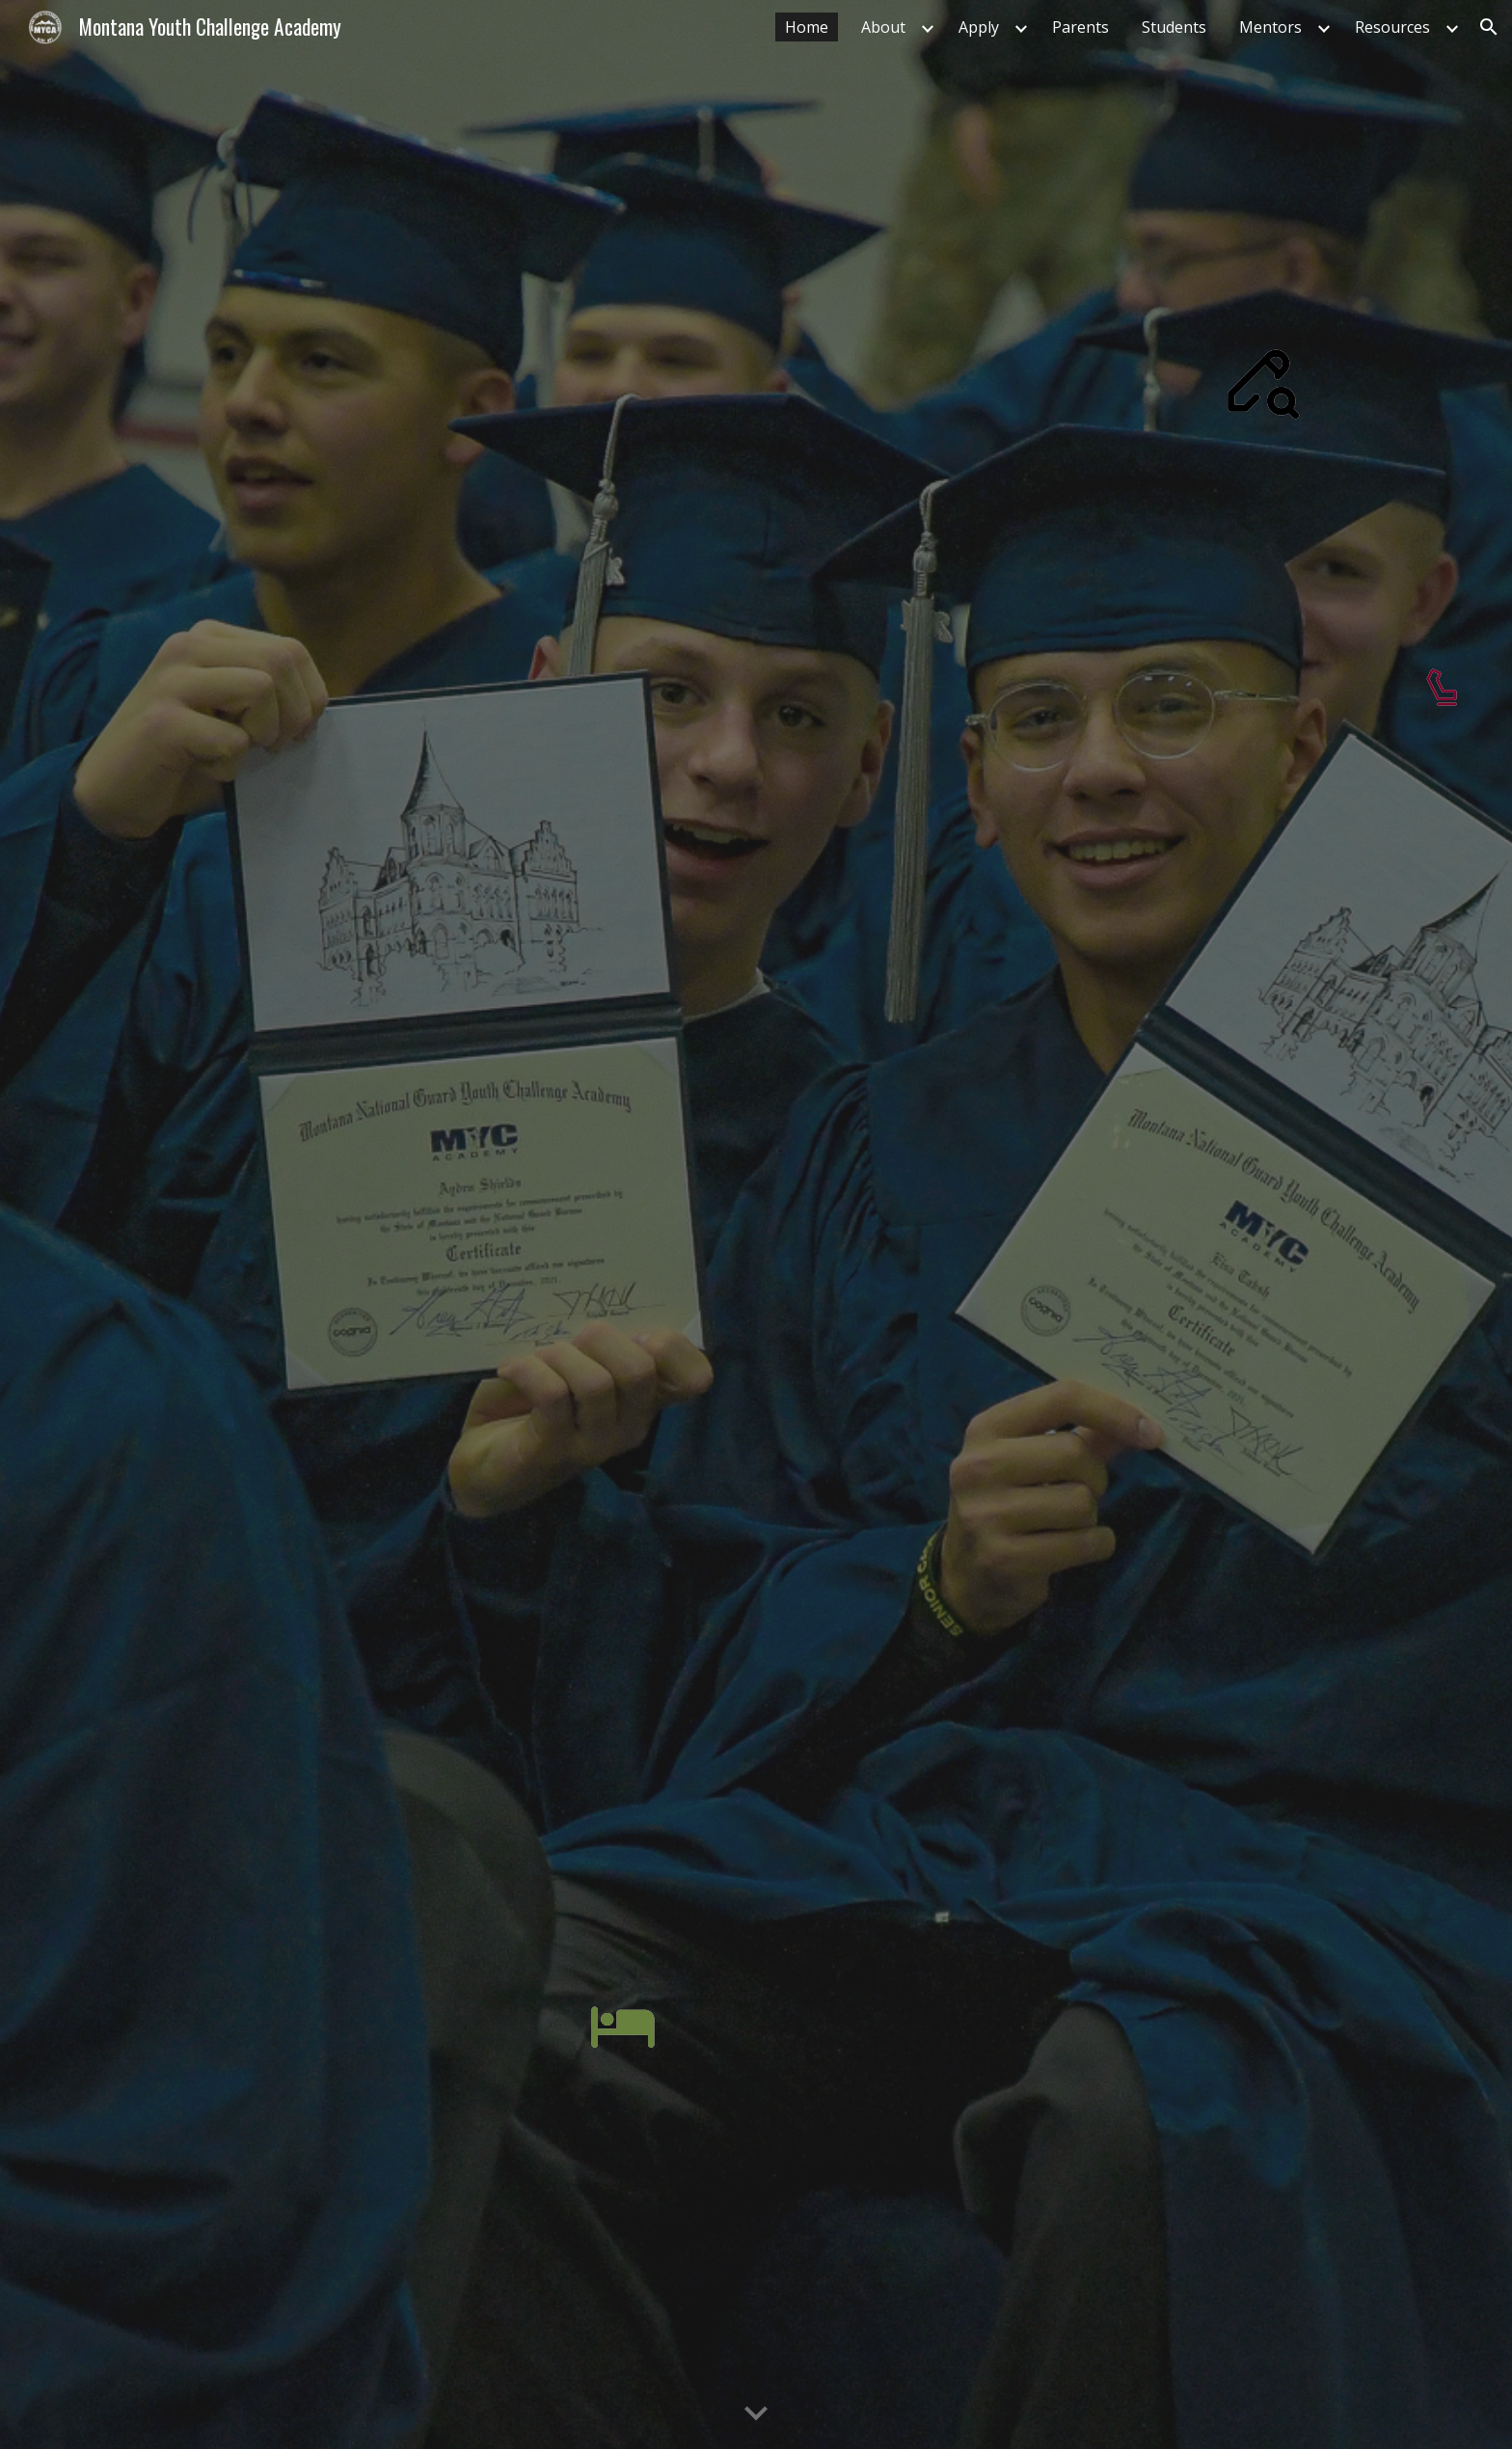 The width and height of the screenshot is (1512, 2449). Describe the element at coordinates (1441, 687) in the screenshot. I see `select a seat for your reservation` at that location.